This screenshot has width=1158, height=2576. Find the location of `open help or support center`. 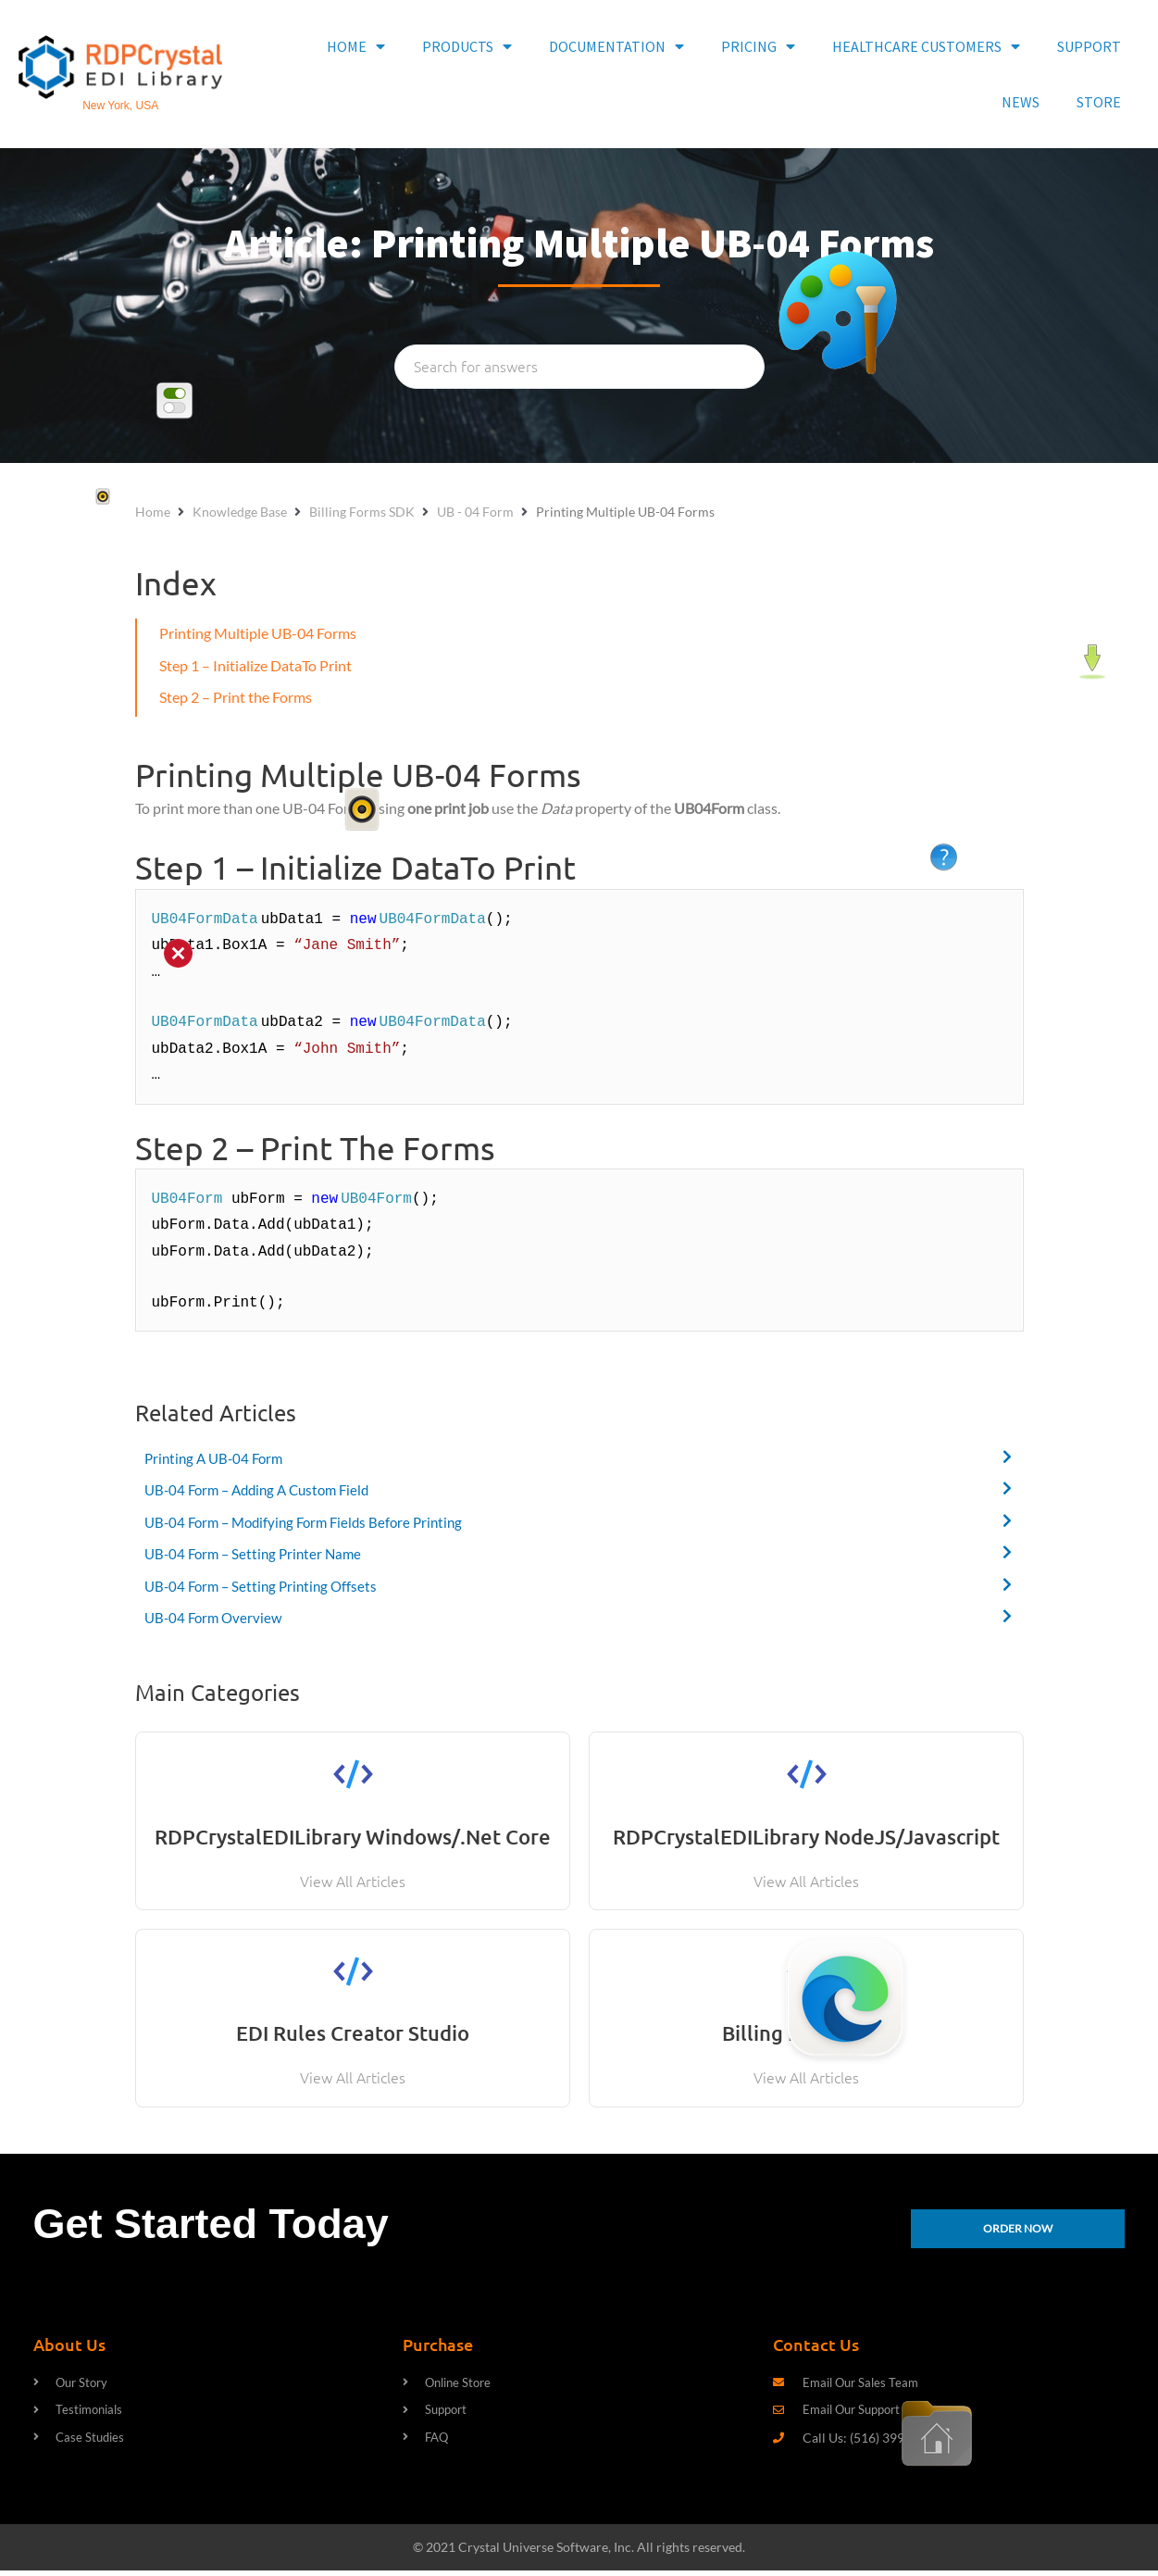

open help or support center is located at coordinates (943, 857).